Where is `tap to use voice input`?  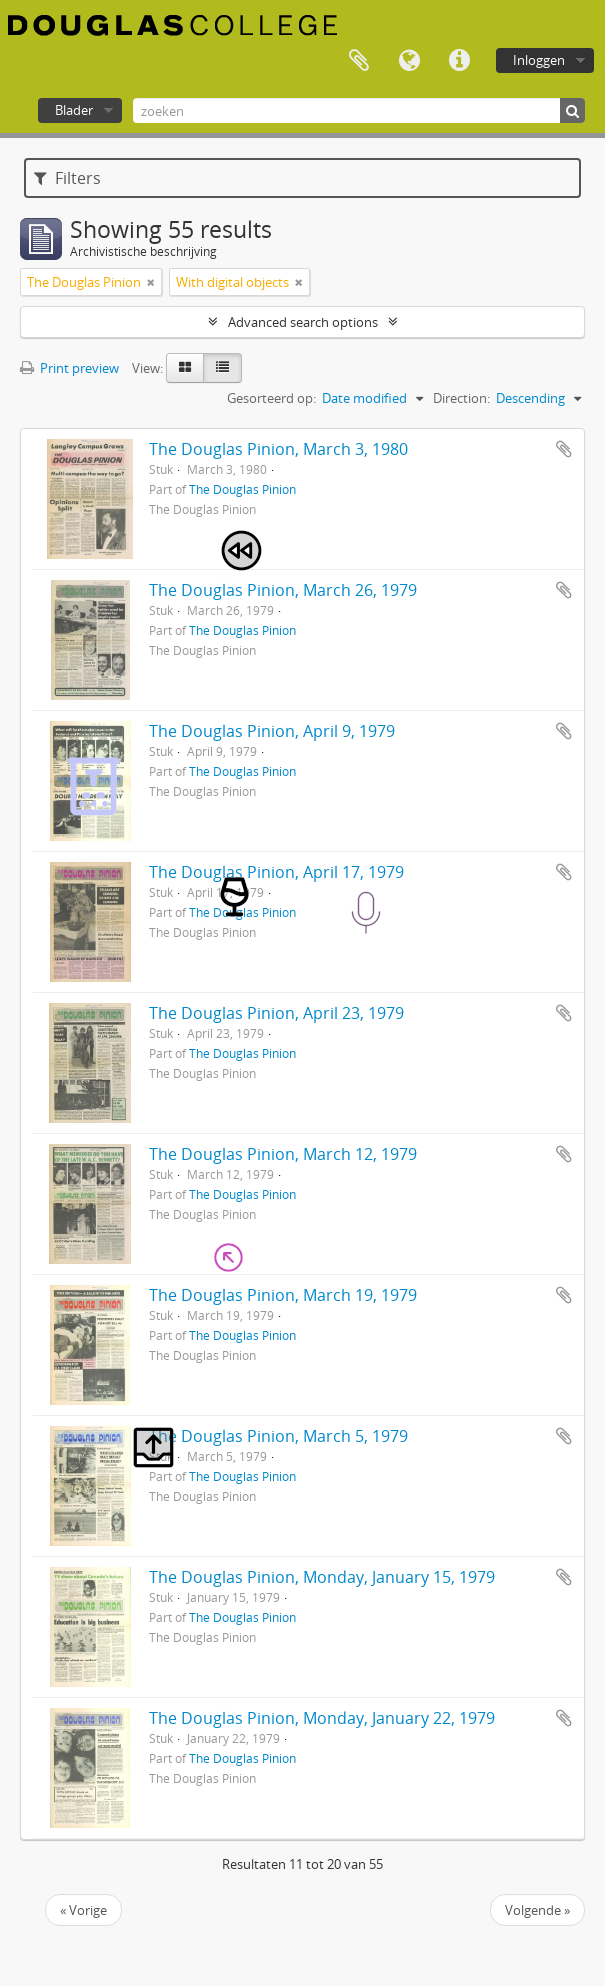
tap to use voice input is located at coordinates (366, 912).